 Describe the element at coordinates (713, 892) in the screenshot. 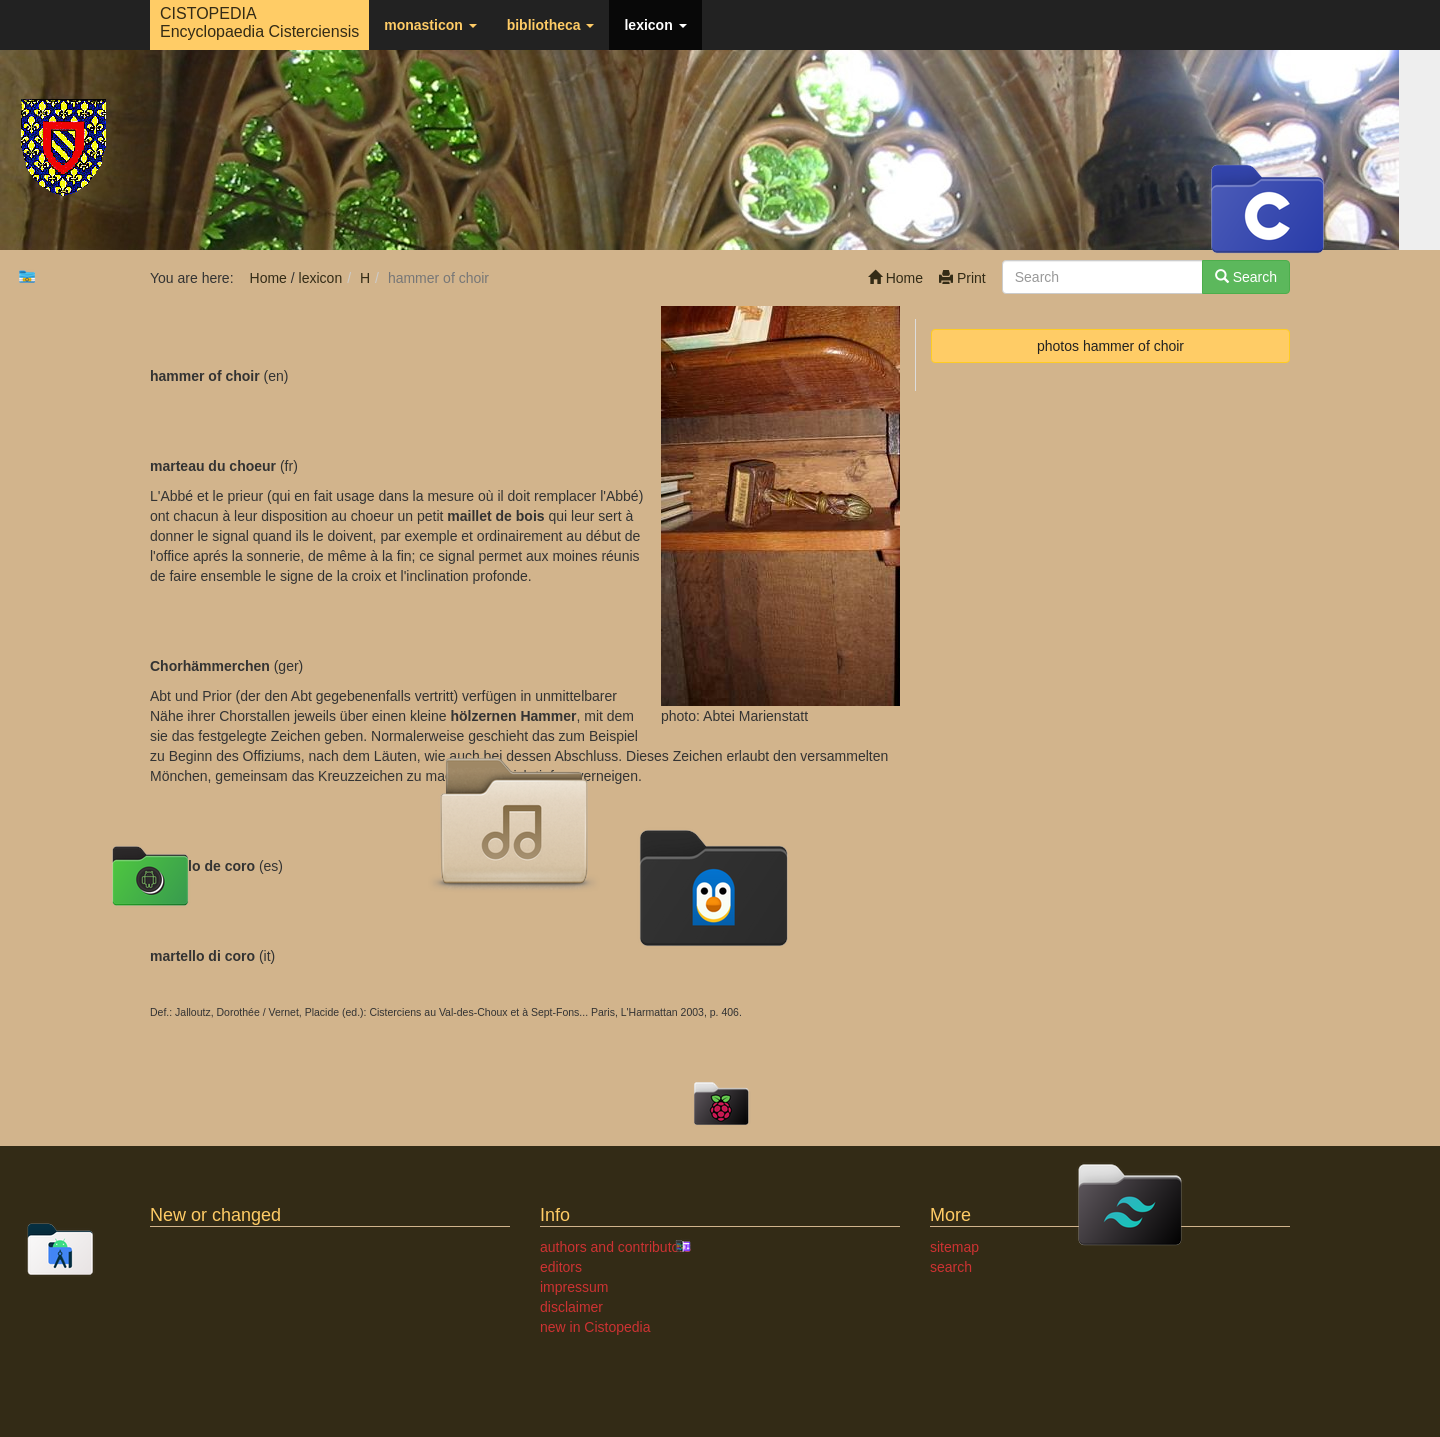

I see `open windows subsystem for linux files` at that location.